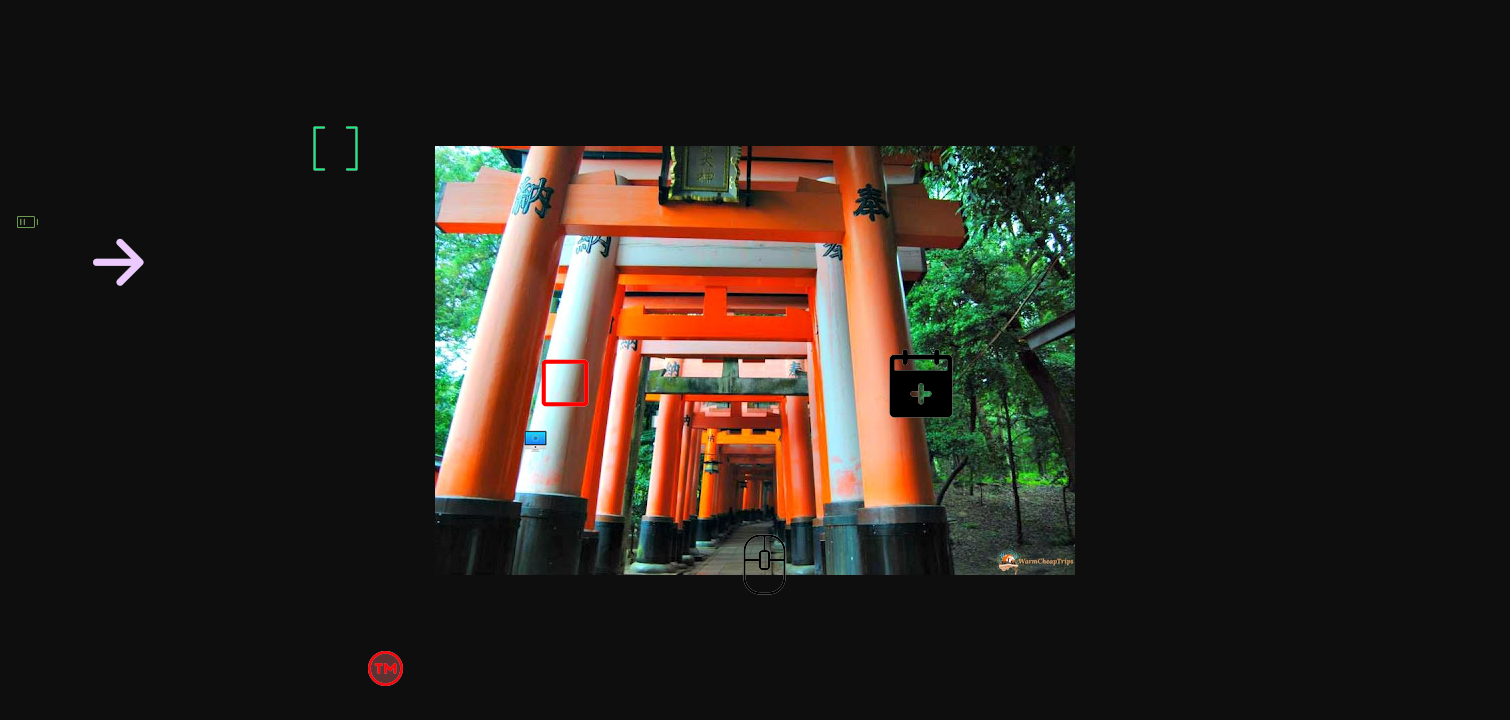  Describe the element at coordinates (385, 668) in the screenshot. I see `indicates trademarked content or branding` at that location.